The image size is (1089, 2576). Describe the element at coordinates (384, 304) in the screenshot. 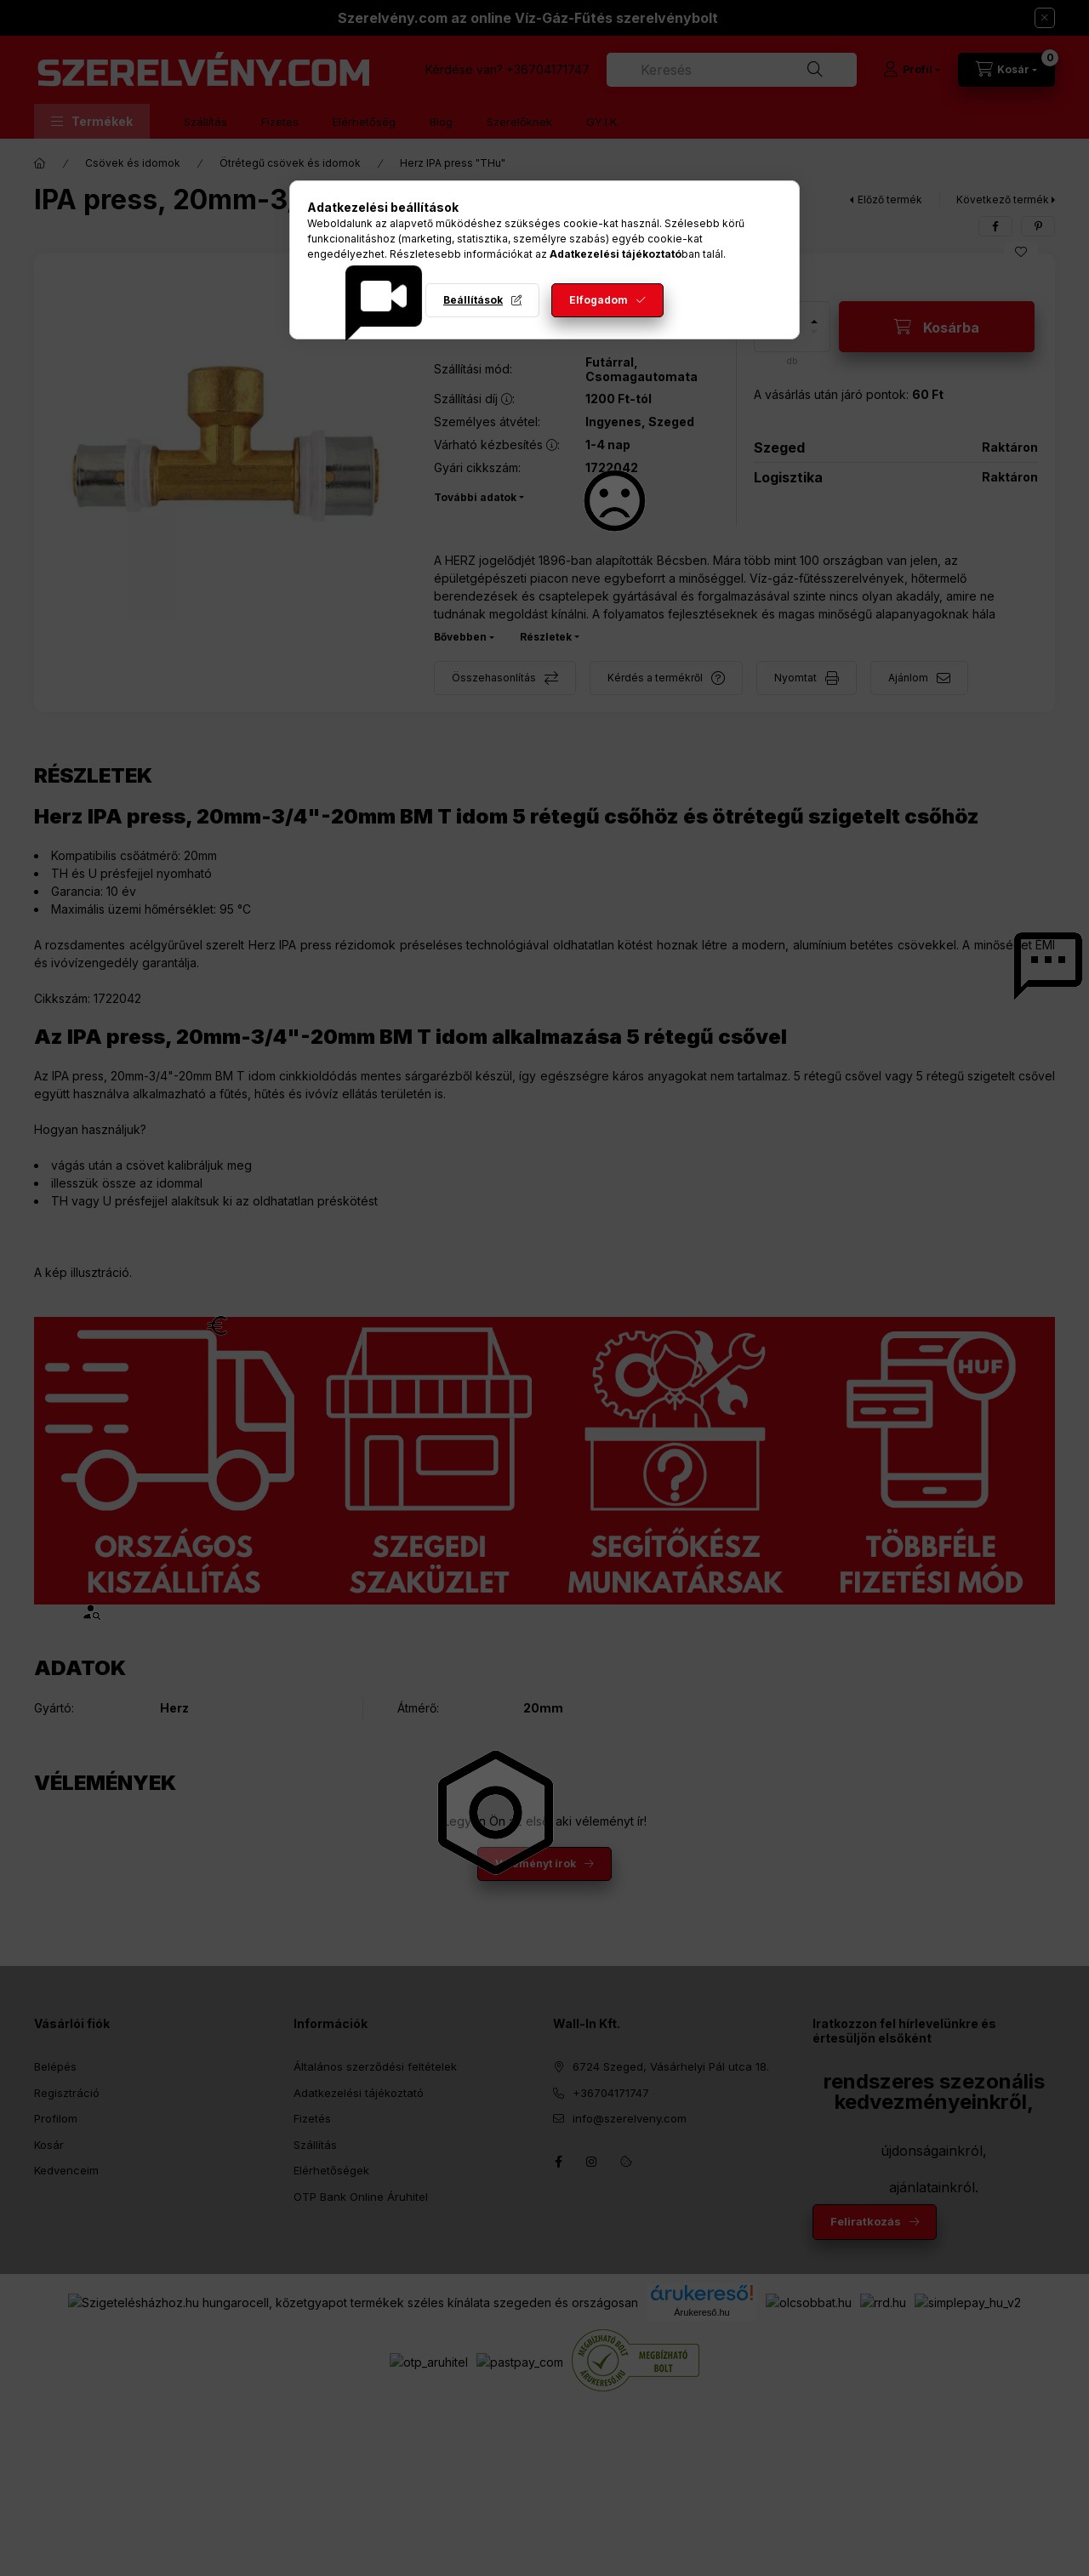

I see `start a video chat` at that location.